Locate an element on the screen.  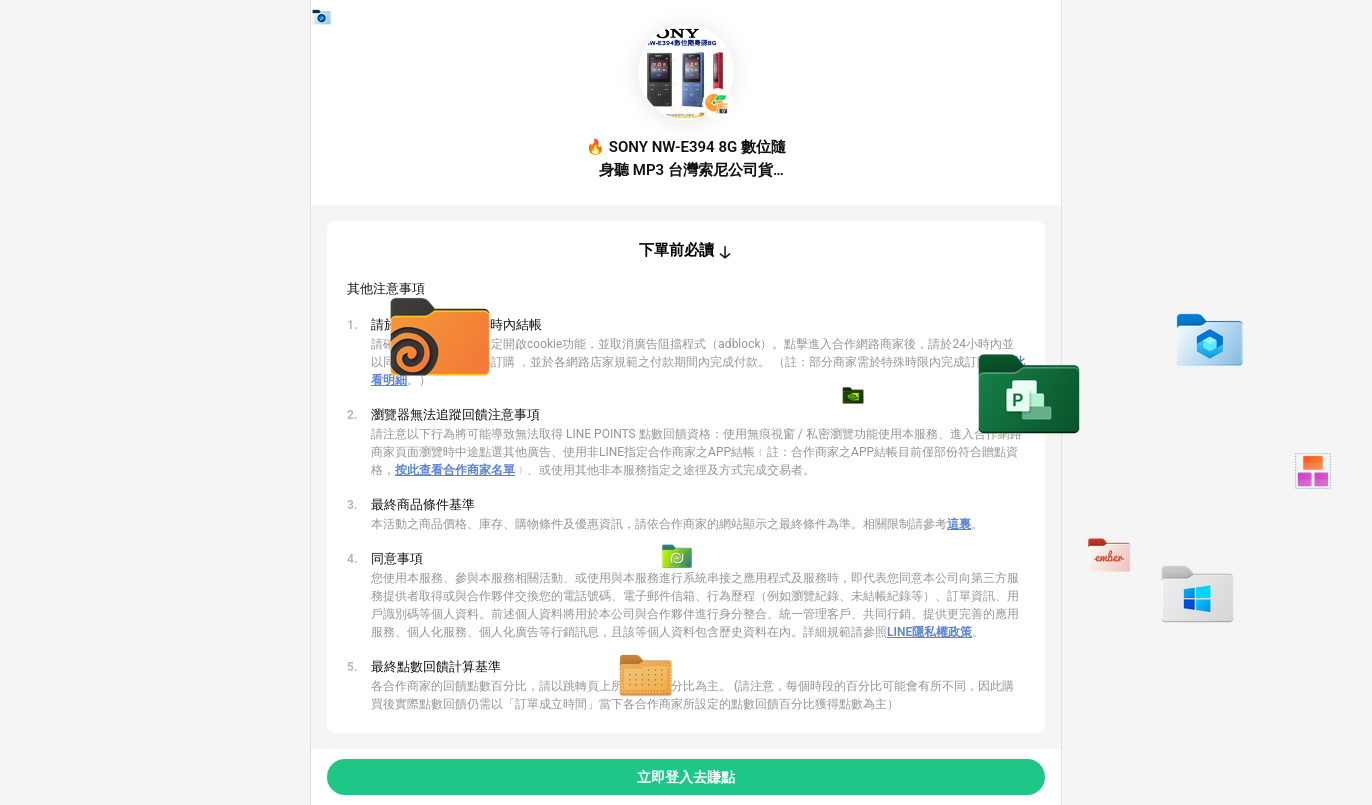
open windows system files folder is located at coordinates (1197, 596).